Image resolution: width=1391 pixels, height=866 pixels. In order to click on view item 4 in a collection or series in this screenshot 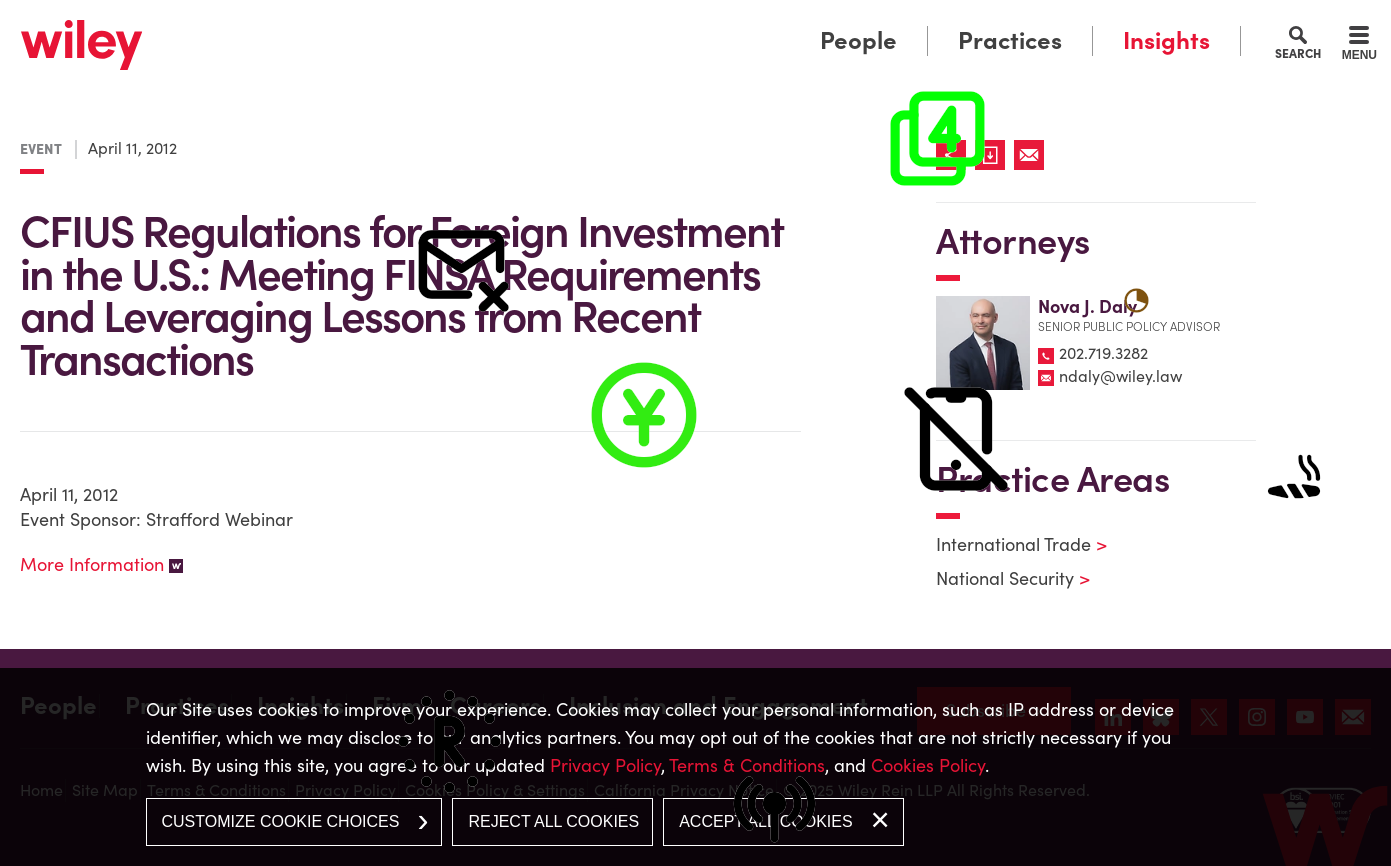, I will do `click(937, 138)`.